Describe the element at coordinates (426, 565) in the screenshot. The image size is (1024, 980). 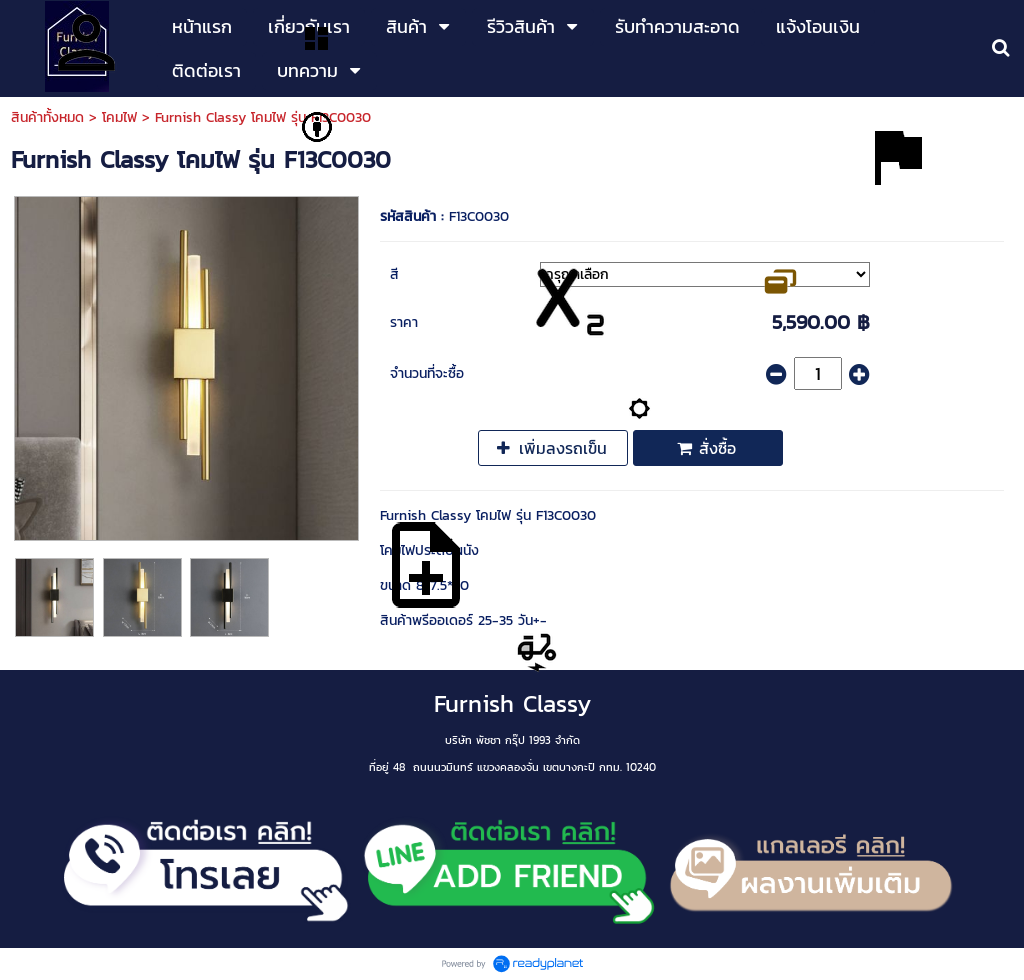
I see `create a new note or document` at that location.